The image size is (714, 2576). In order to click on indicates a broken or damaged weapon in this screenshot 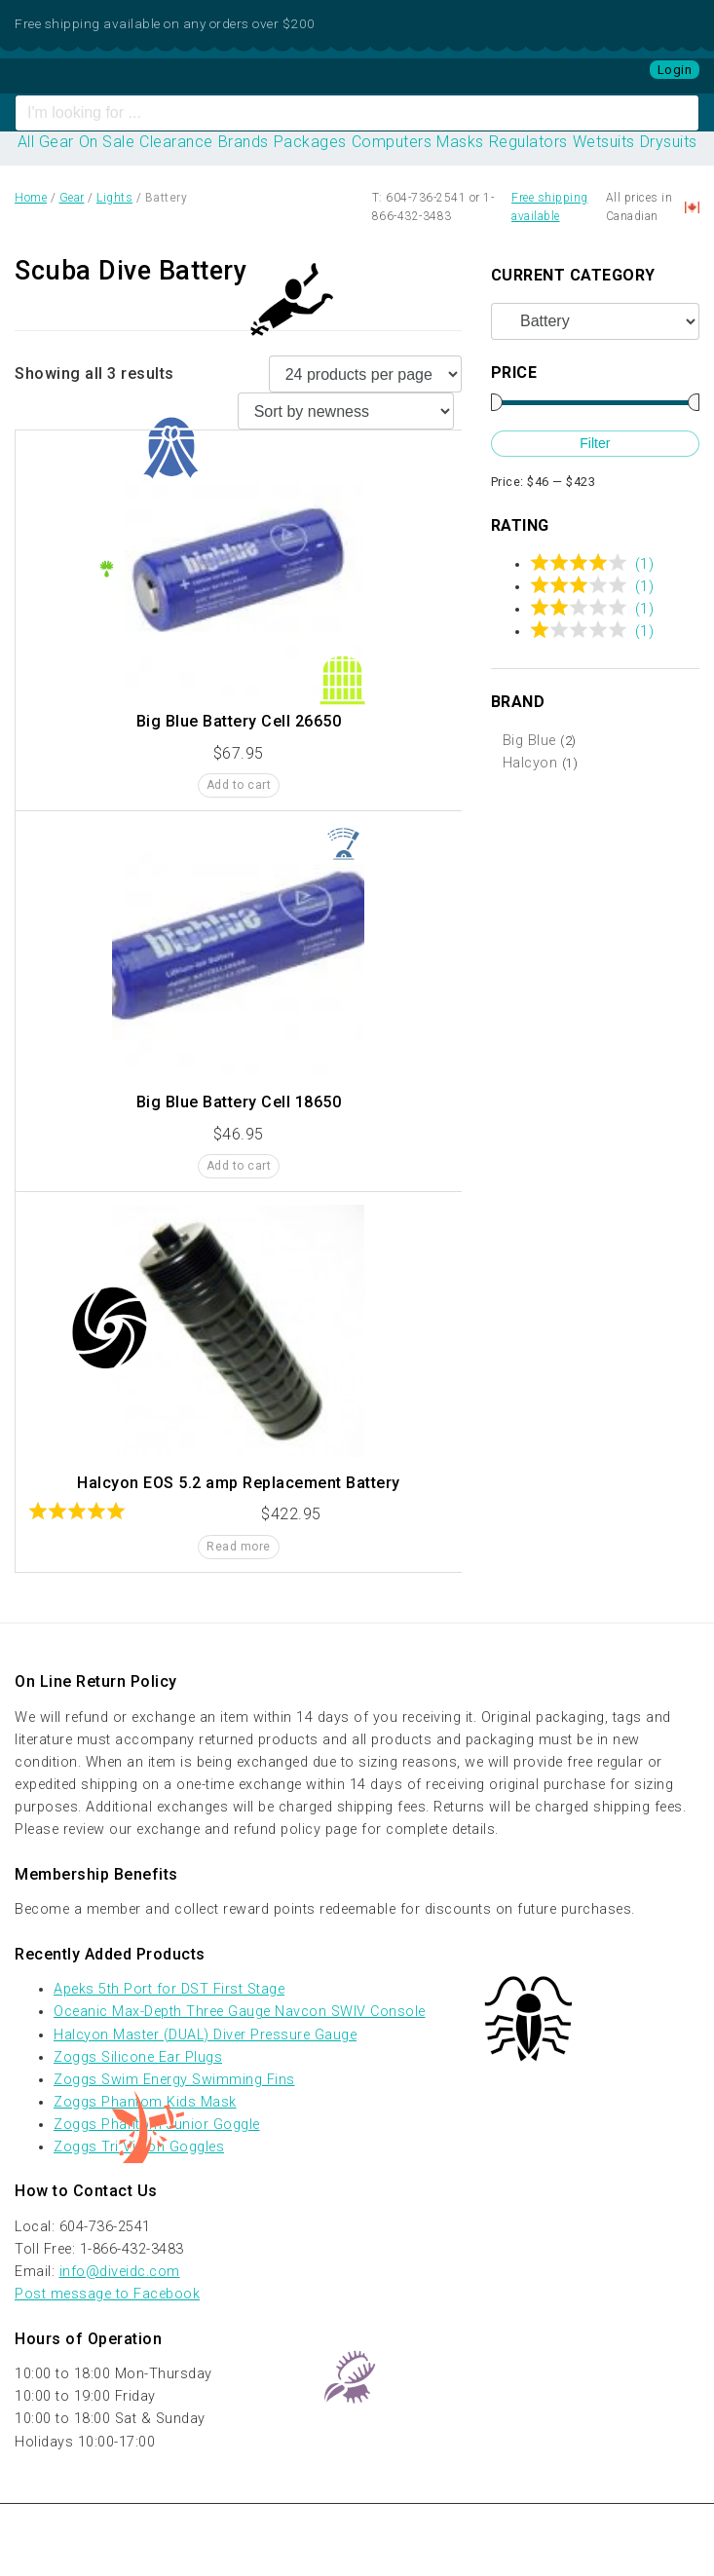, I will do `click(148, 2127)`.